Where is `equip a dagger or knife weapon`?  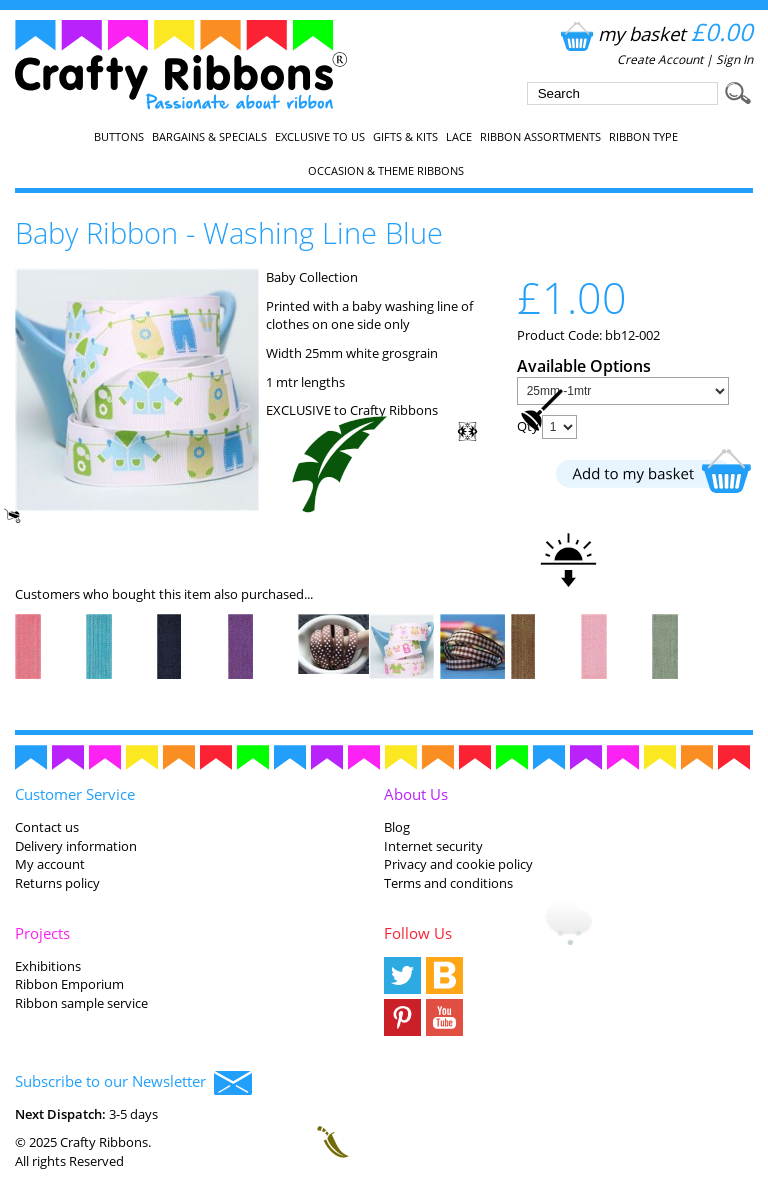 equip a dagger or knife weapon is located at coordinates (333, 1142).